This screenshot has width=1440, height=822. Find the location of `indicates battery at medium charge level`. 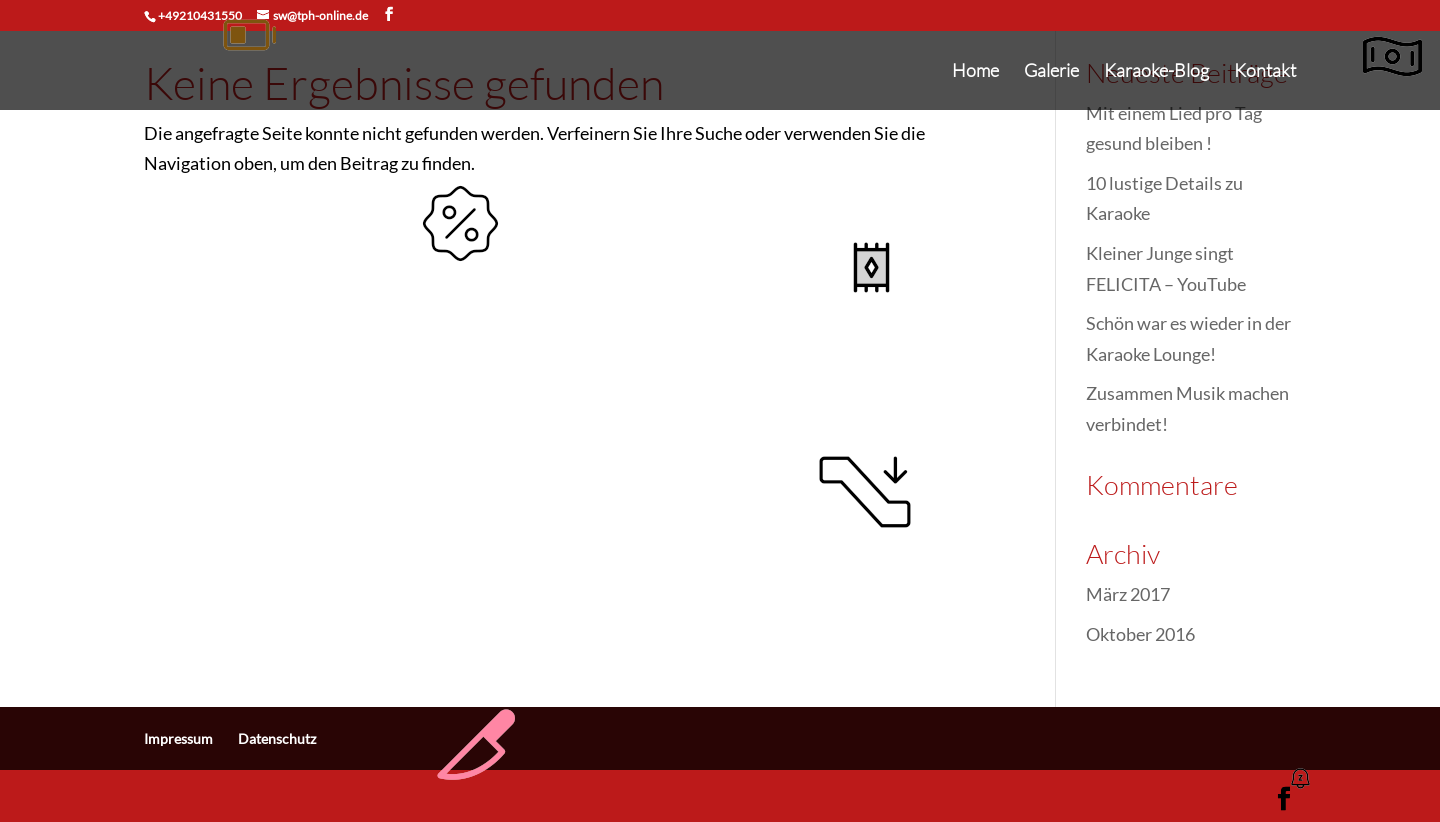

indicates battery at medium charge level is located at coordinates (249, 35).